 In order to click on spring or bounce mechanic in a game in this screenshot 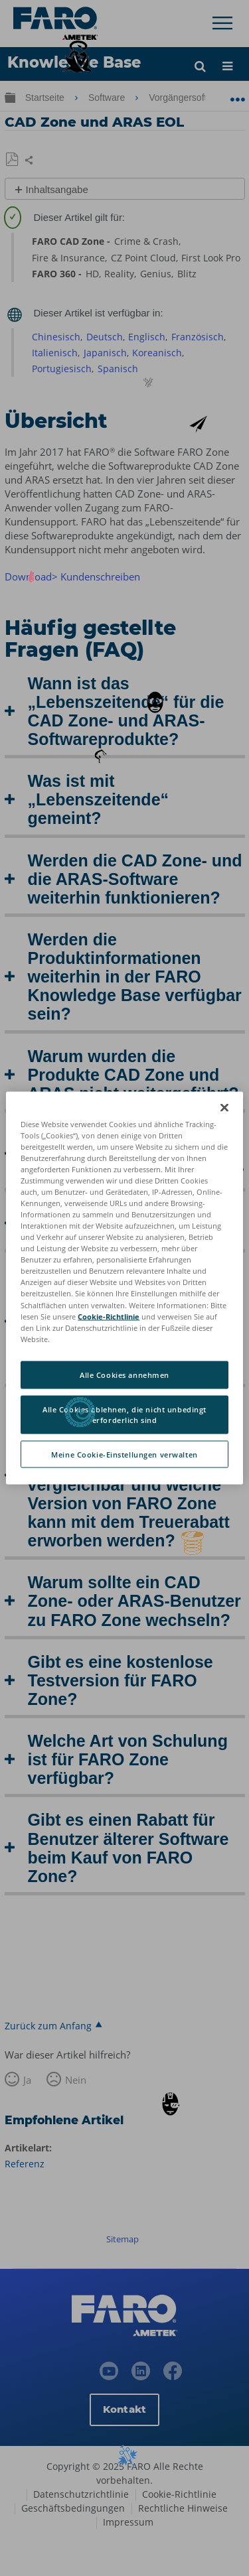, I will do `click(193, 1543)`.